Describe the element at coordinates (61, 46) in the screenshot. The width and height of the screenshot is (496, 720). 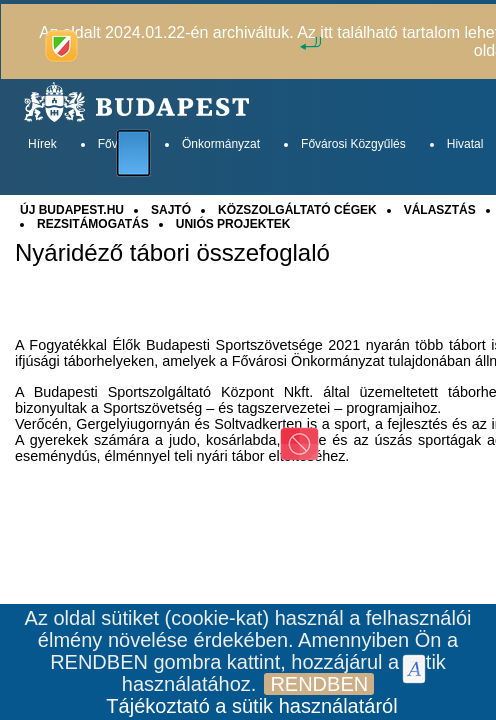
I see `open gufw firewall settings` at that location.